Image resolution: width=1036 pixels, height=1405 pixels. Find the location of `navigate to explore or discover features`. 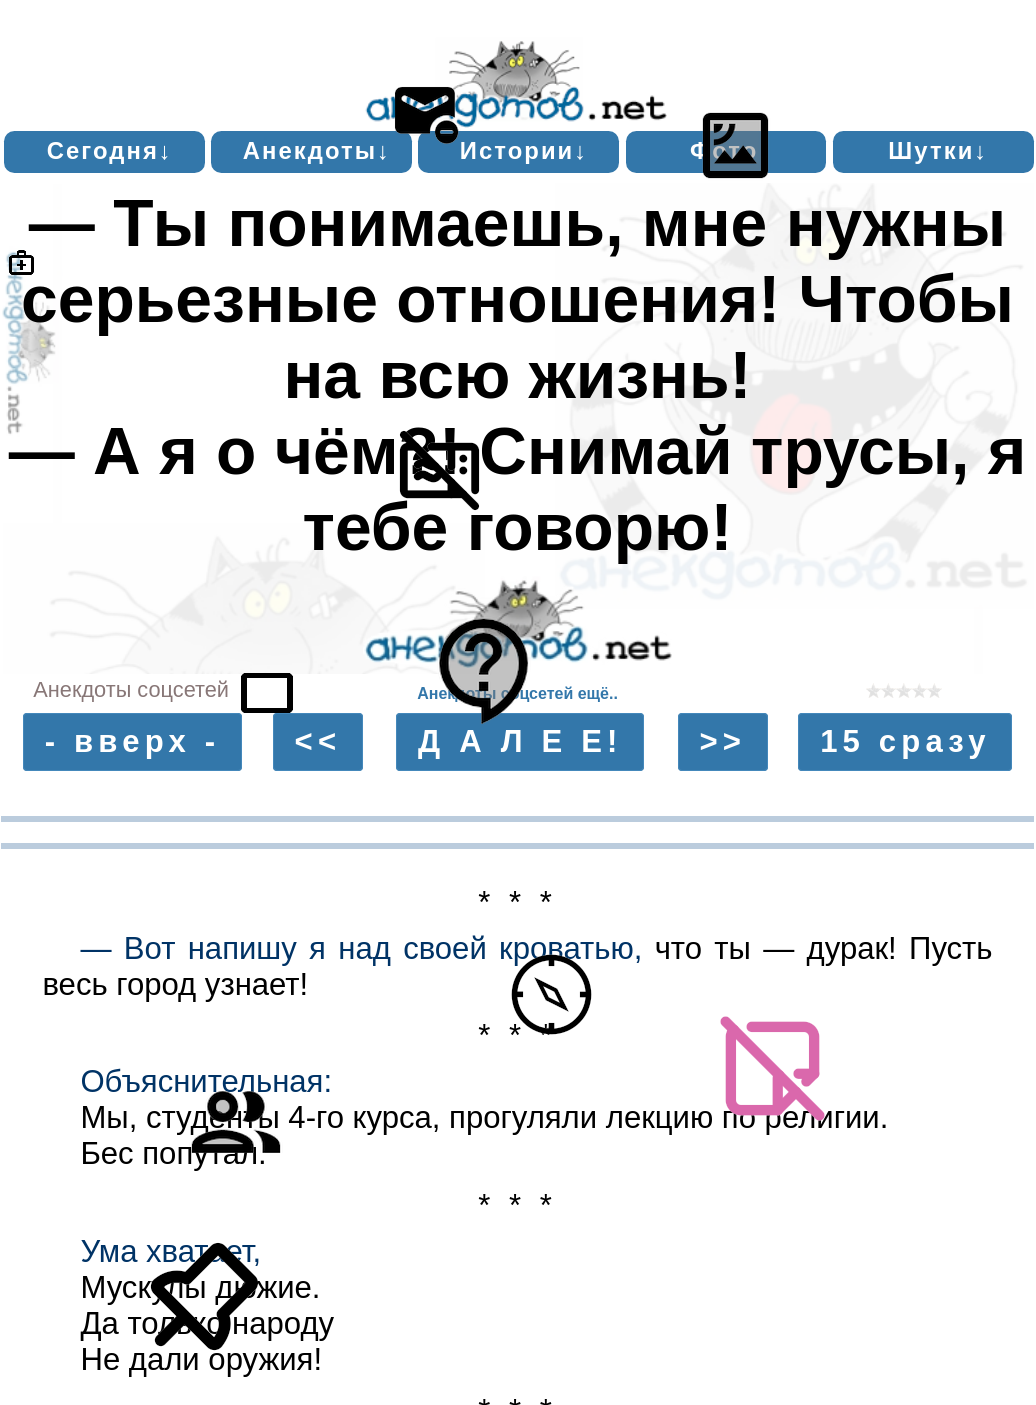

navigate to explore or discover features is located at coordinates (551, 994).